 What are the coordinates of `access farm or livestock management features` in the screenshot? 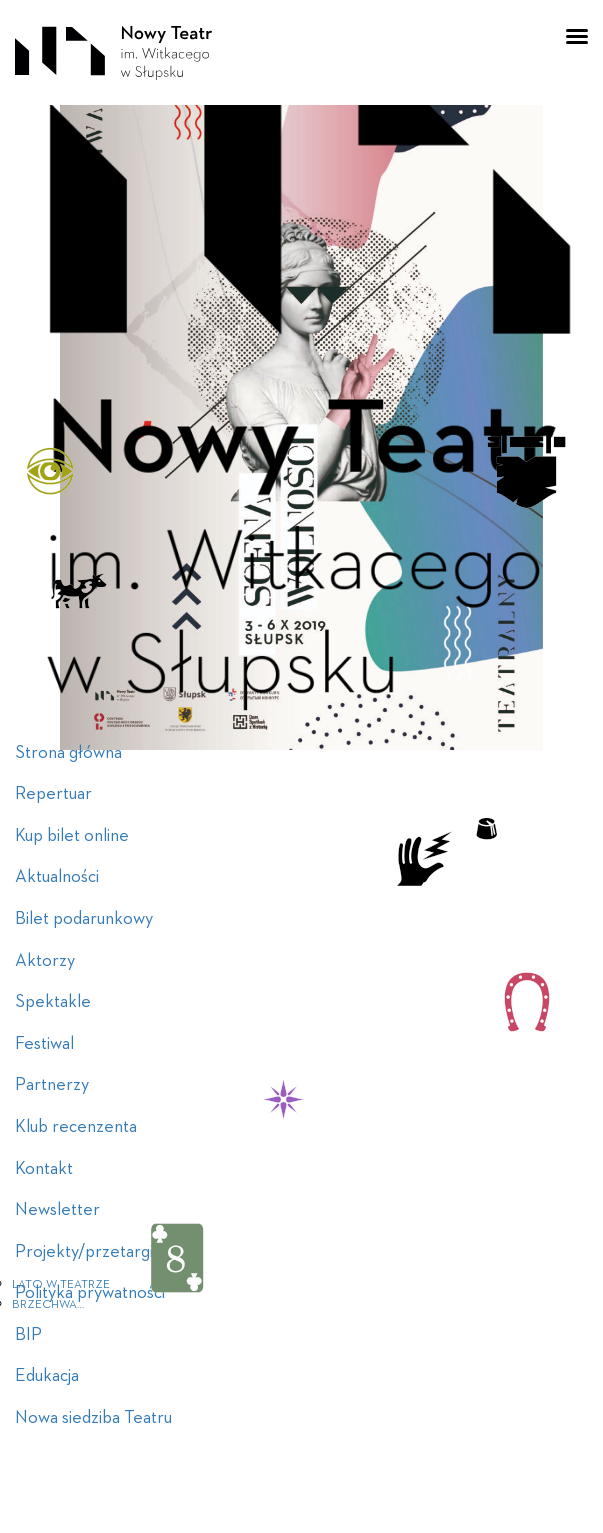 It's located at (79, 591).